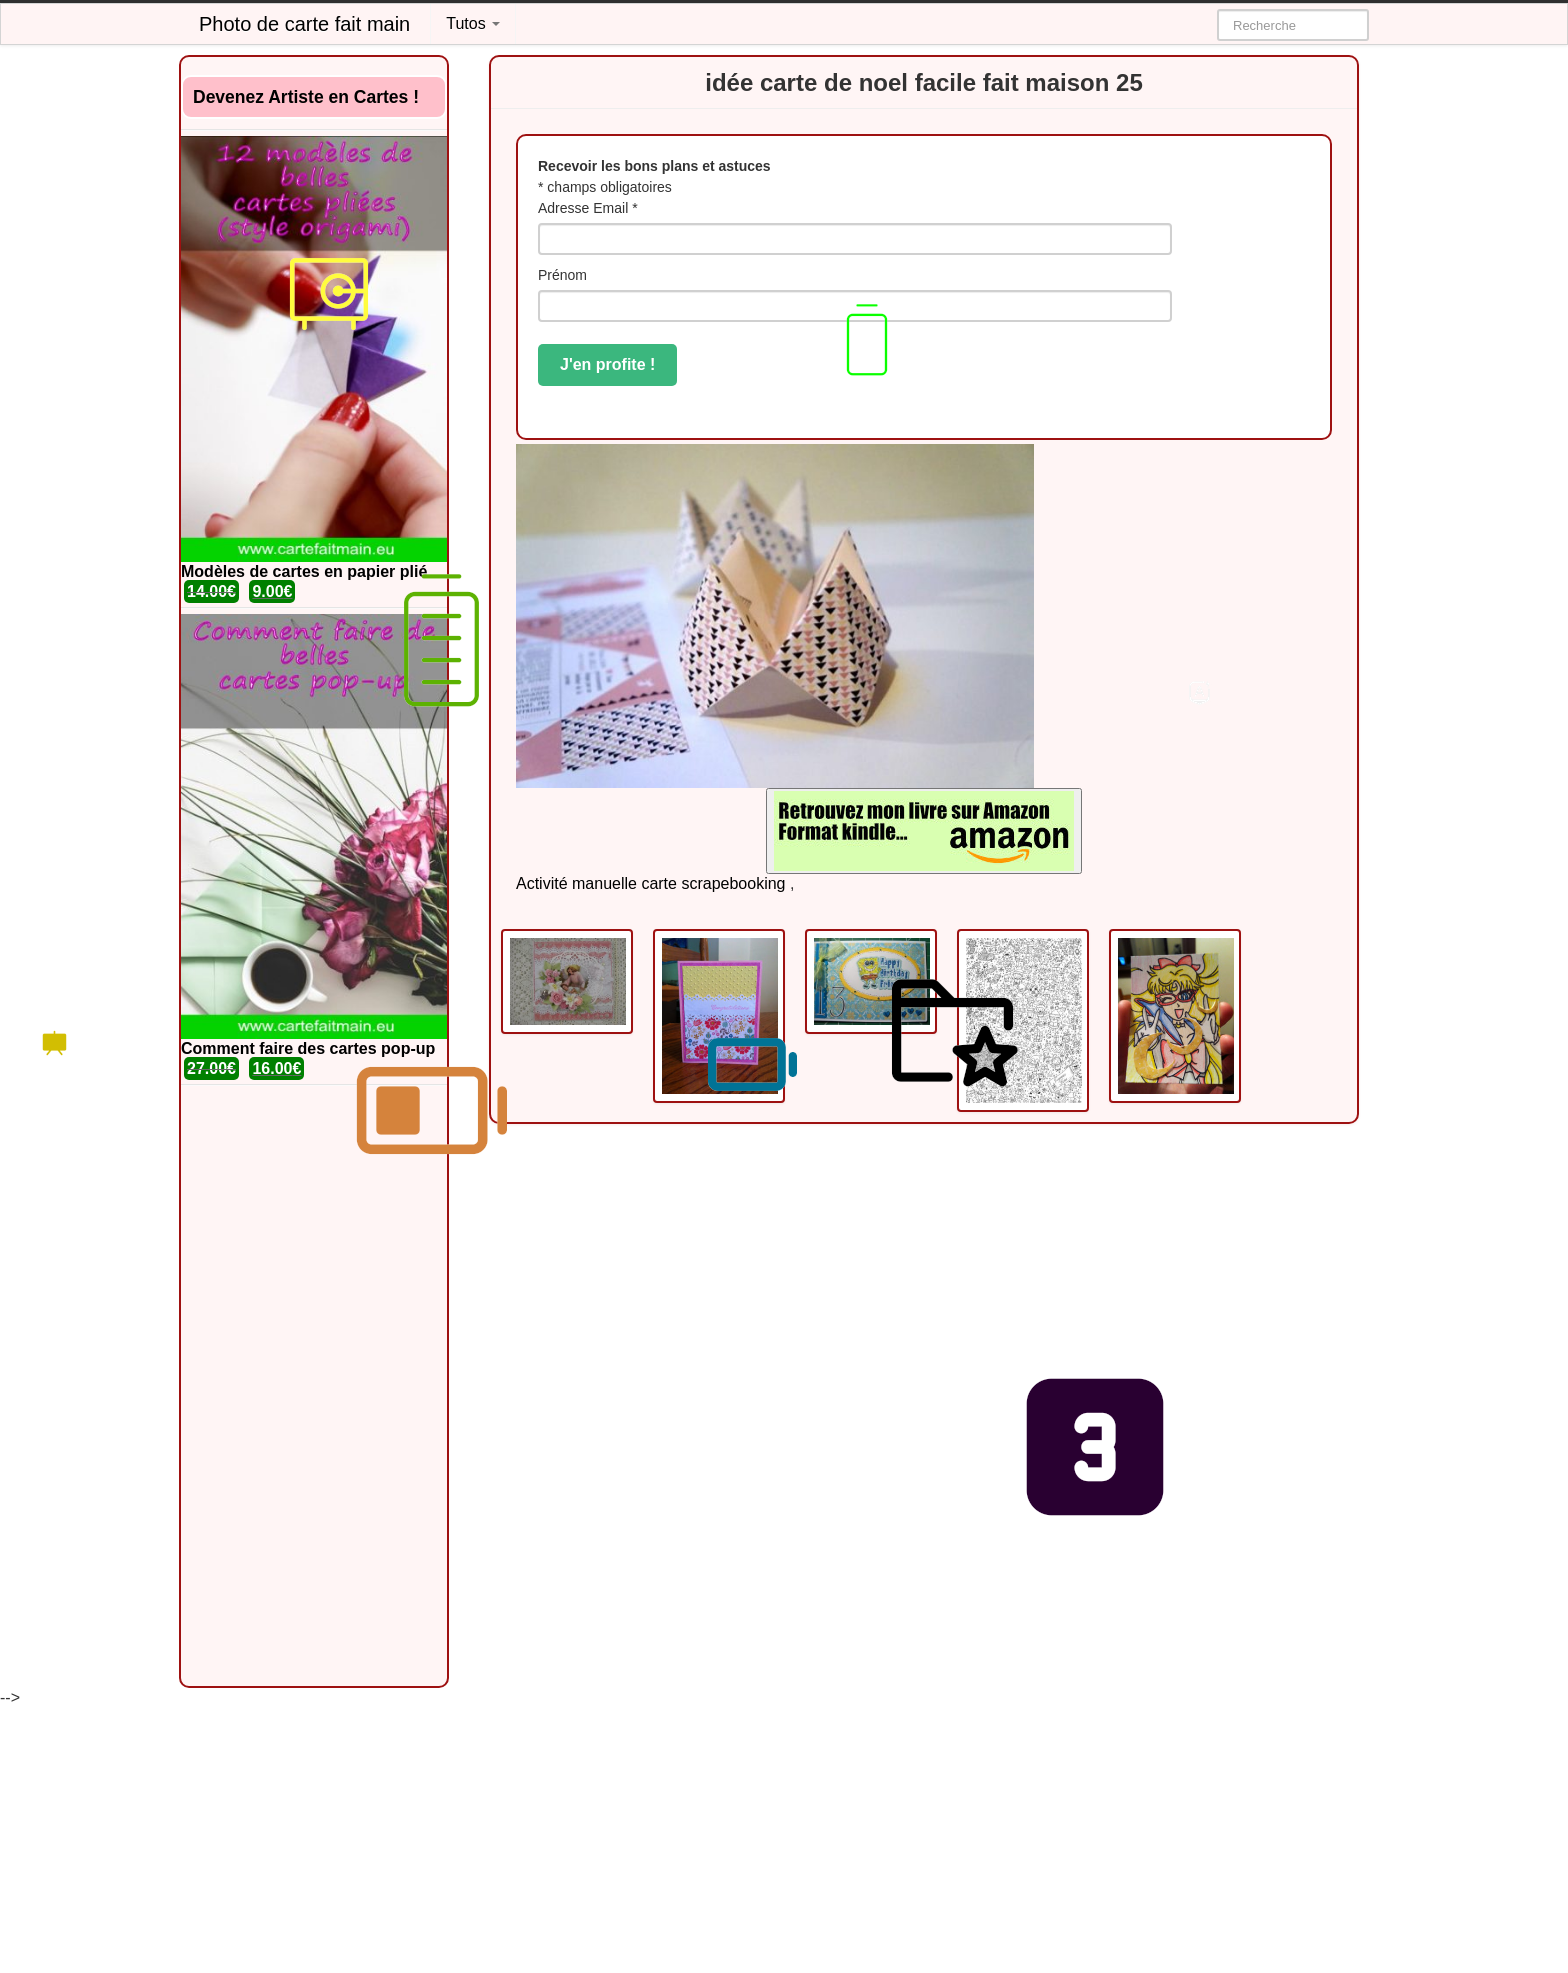 This screenshot has width=1568, height=1973. I want to click on indicates battery at medium charge level, so click(429, 1110).